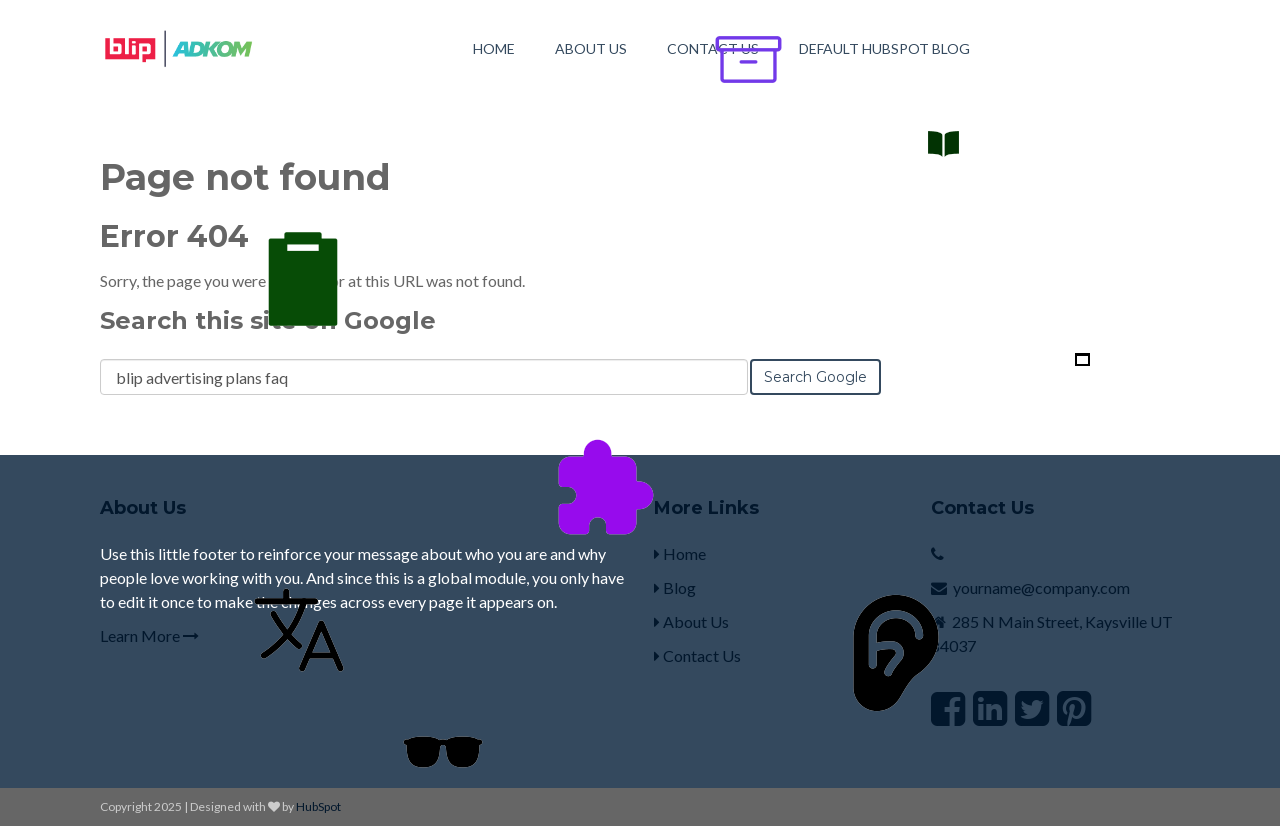 This screenshot has height=827, width=1280. I want to click on open a web page or browser window, so click(1082, 359).